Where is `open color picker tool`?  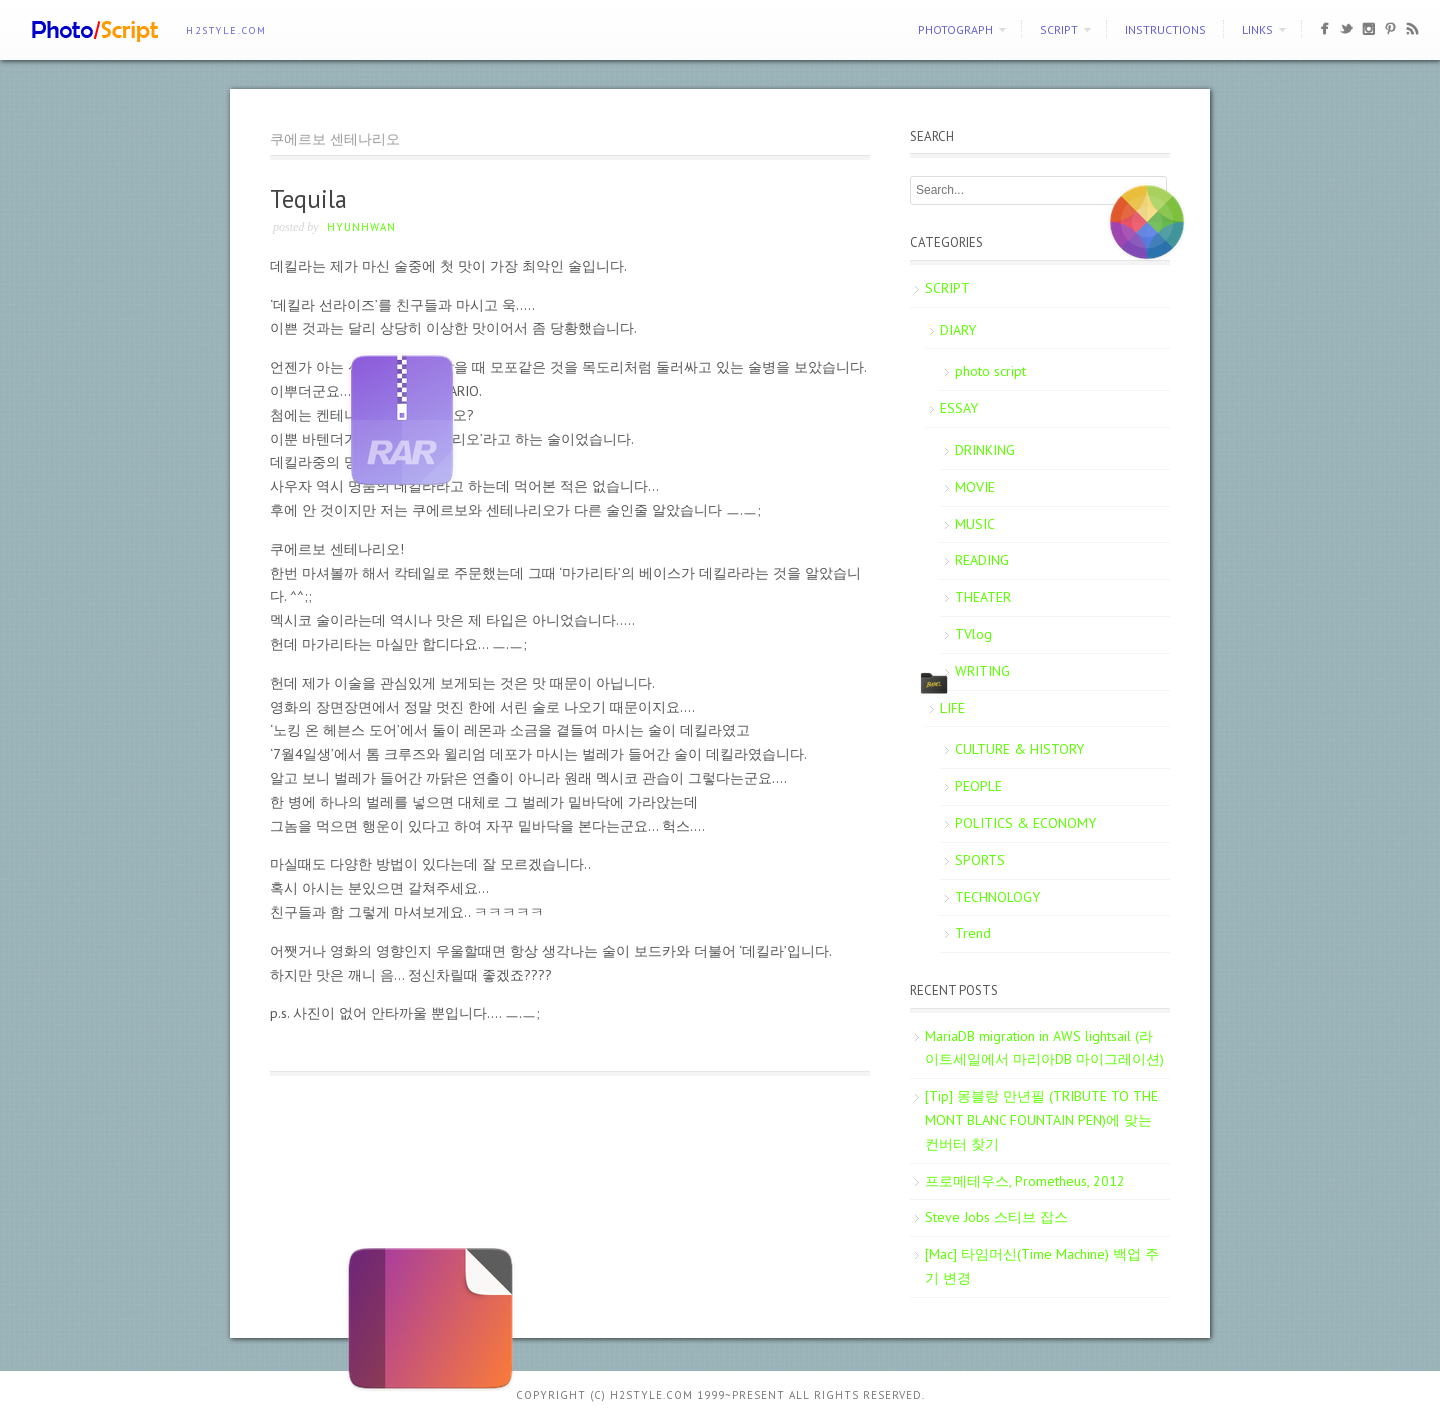 open color picker tool is located at coordinates (1147, 222).